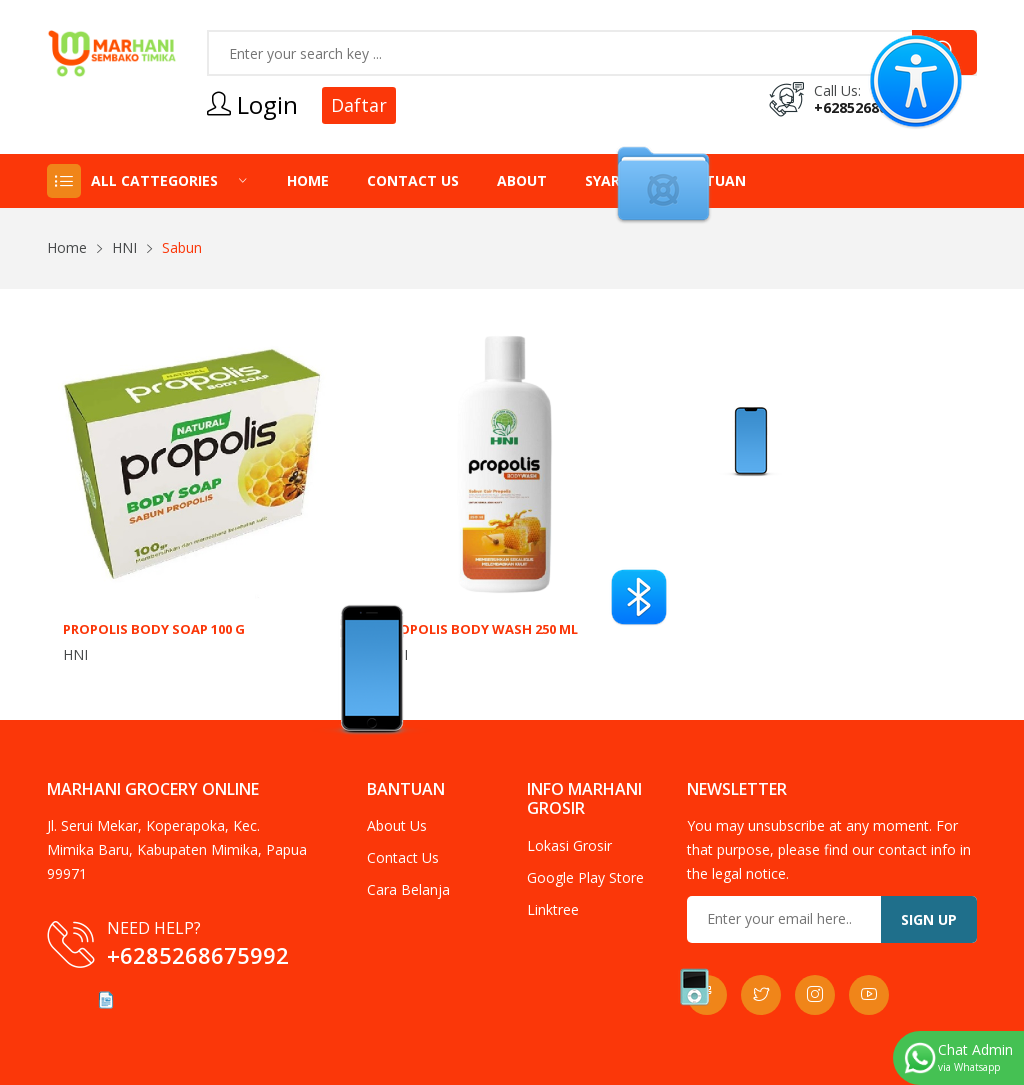  Describe the element at coordinates (372, 670) in the screenshot. I see `iPhone SE 2 device connected to your mac` at that location.